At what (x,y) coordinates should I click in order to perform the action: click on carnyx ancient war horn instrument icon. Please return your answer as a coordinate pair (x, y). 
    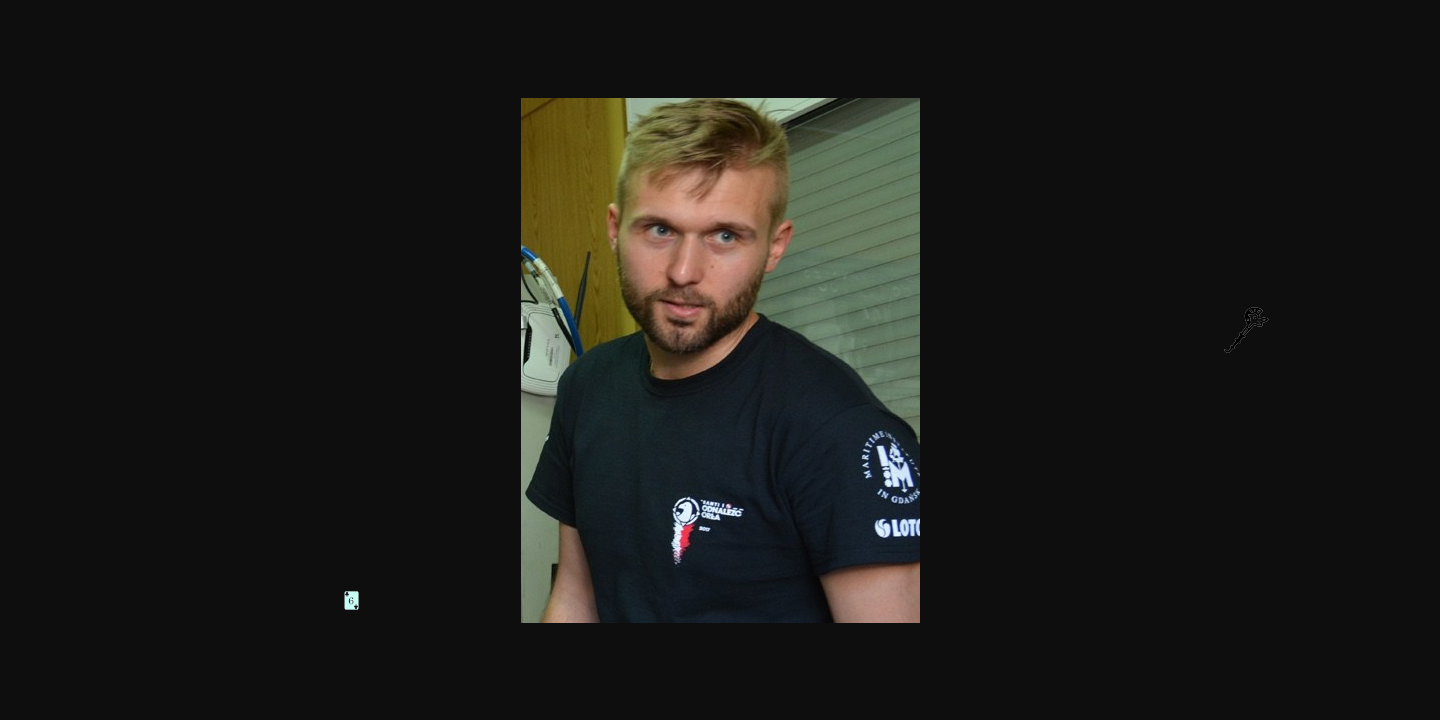
    Looking at the image, I should click on (1245, 330).